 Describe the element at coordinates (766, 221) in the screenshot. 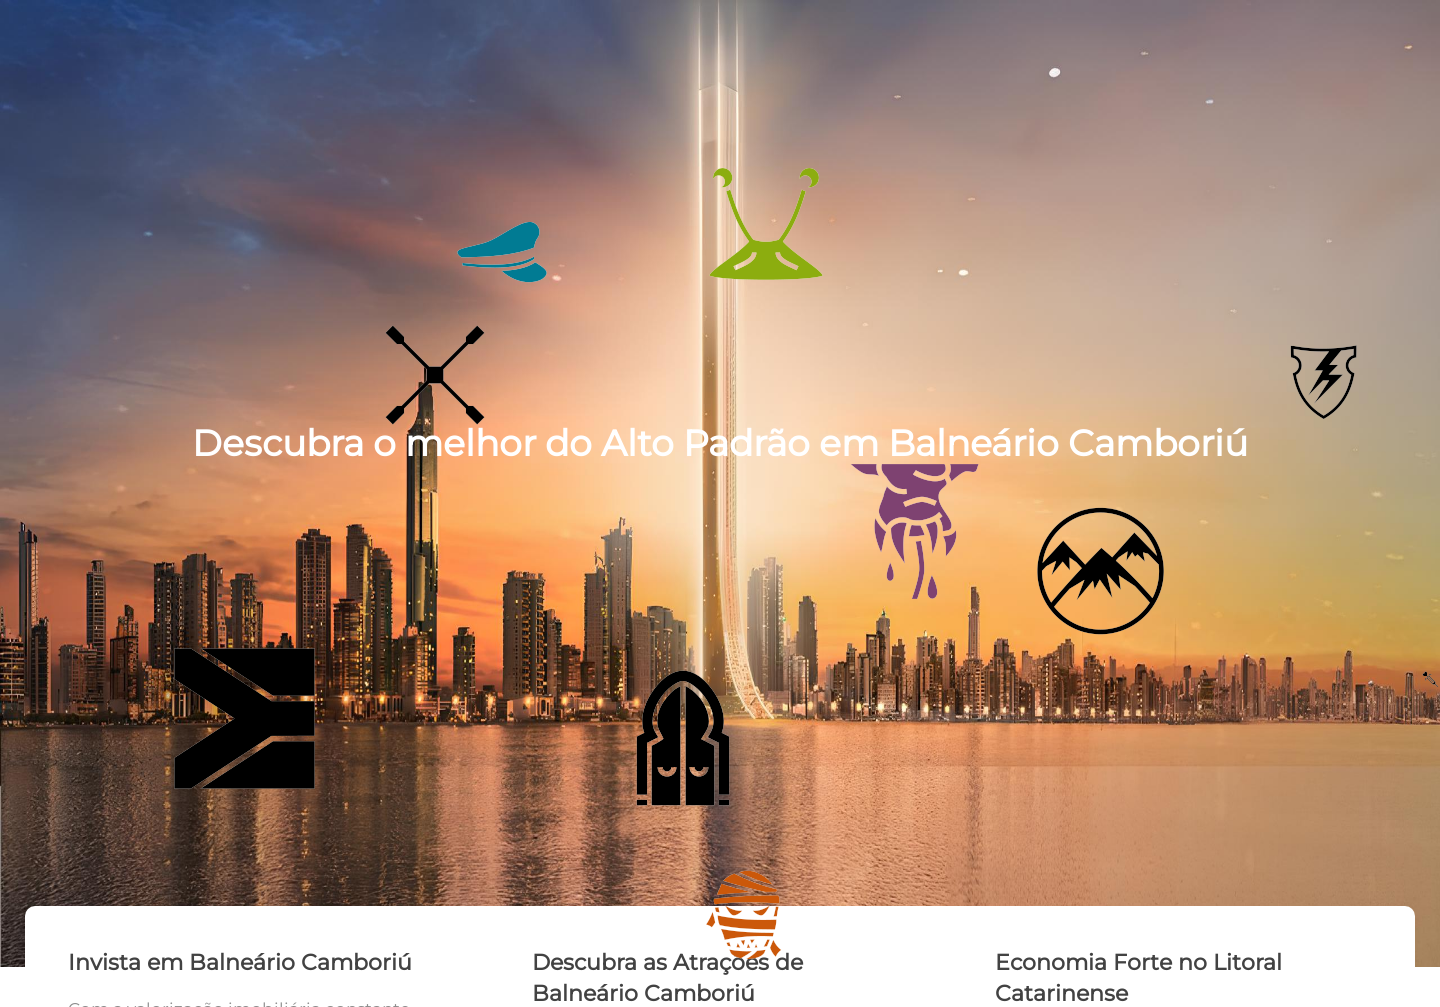

I see `indicates slow loading or processing speed` at that location.